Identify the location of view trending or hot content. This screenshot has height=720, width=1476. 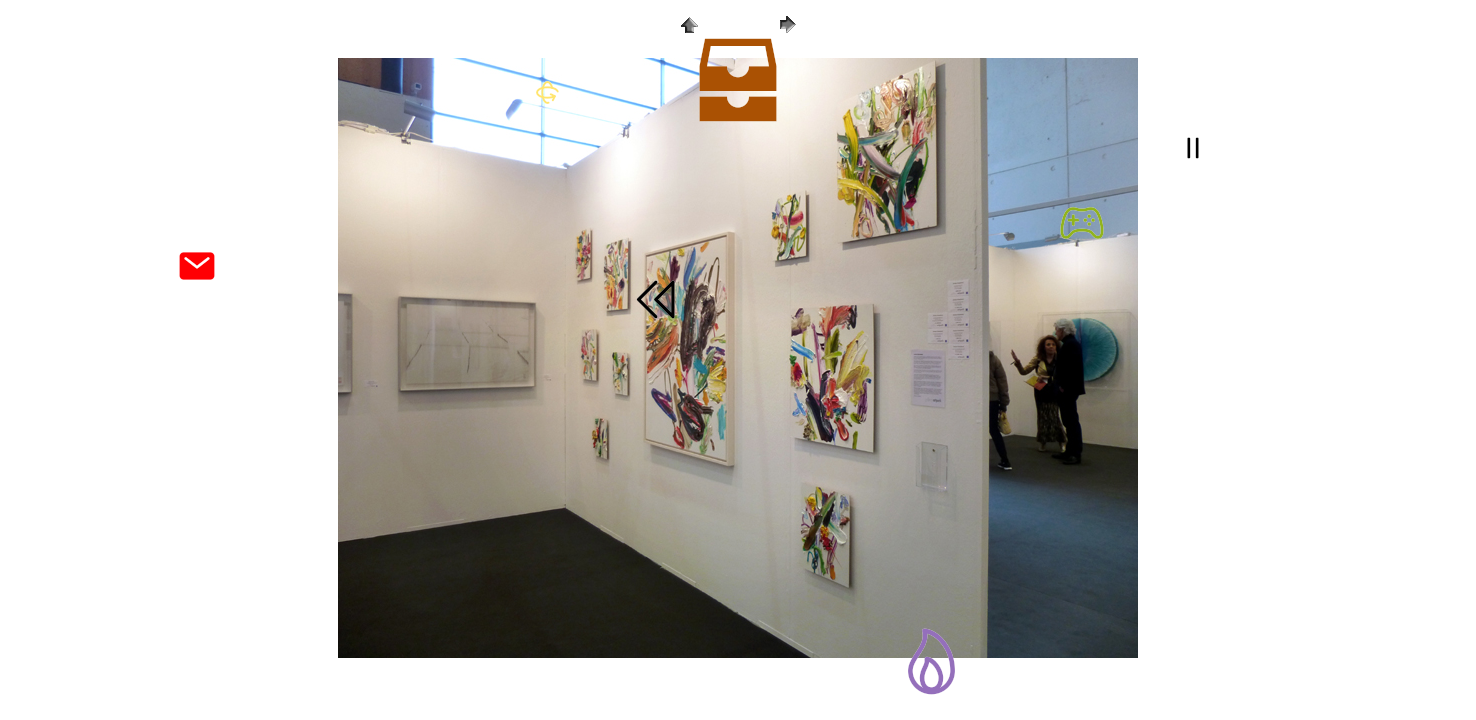
(931, 661).